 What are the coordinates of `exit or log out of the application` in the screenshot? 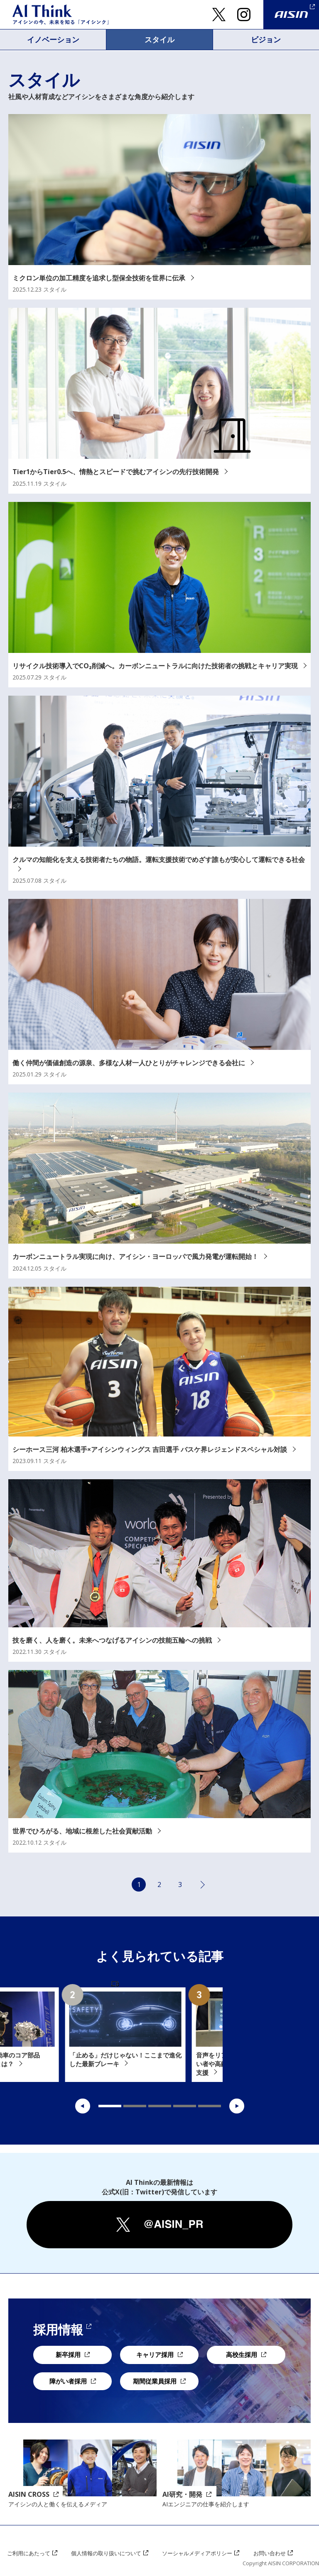 It's located at (232, 436).